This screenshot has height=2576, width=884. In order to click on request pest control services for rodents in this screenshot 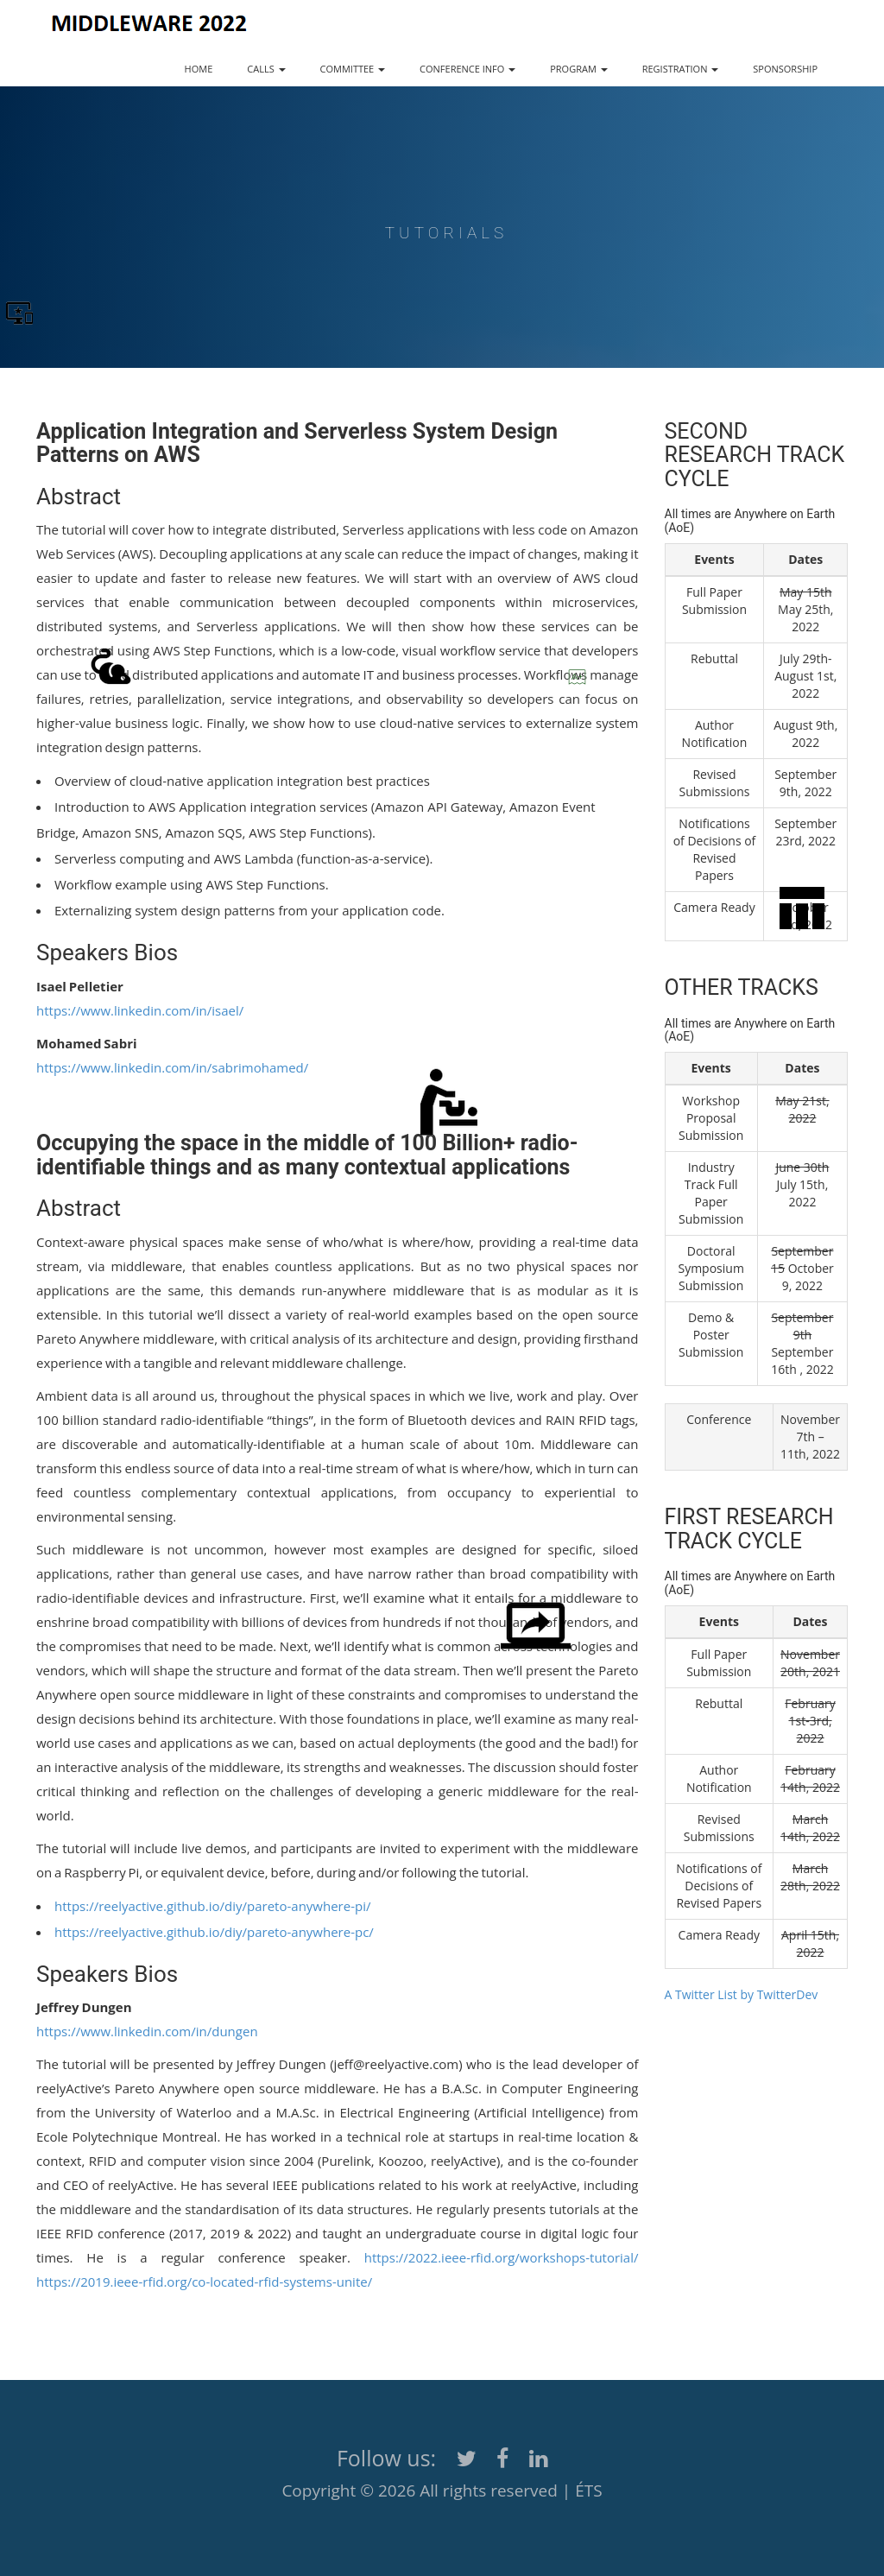, I will do `click(110, 666)`.